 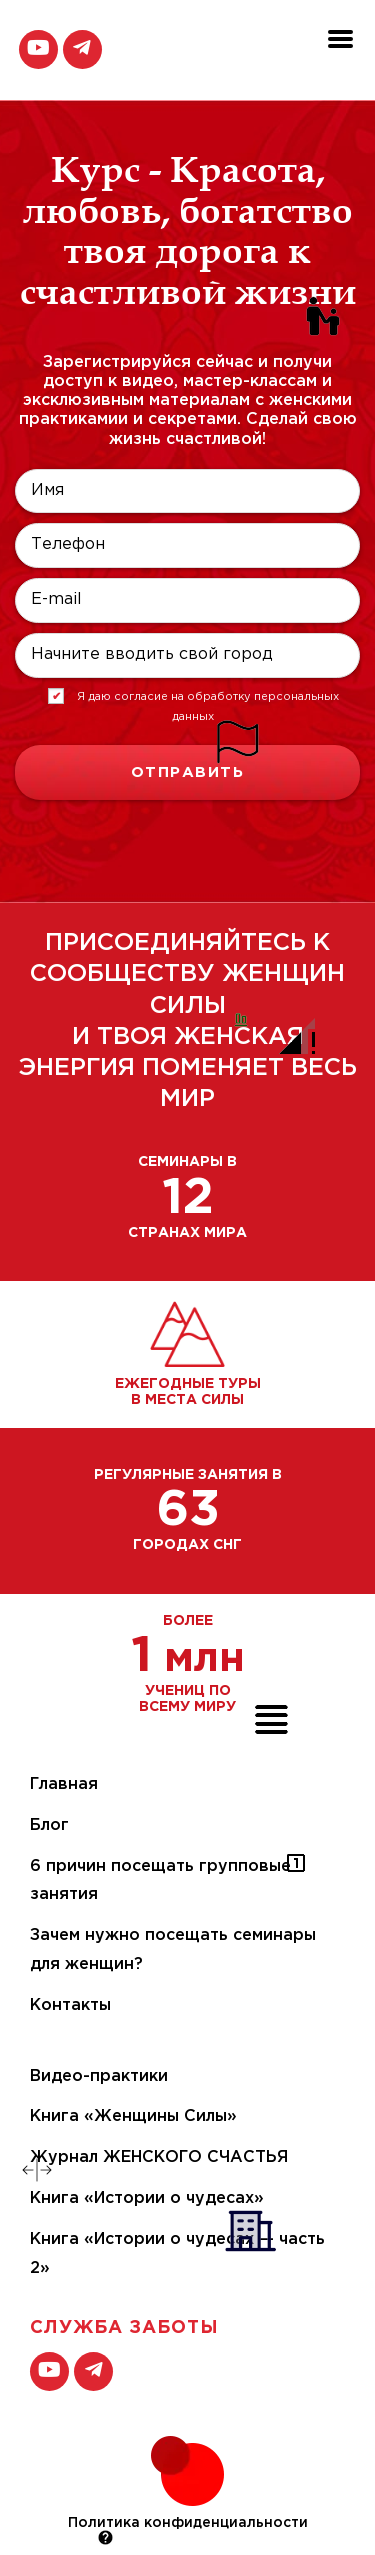 I want to click on view office or workplace location, so click(x=249, y=2231).